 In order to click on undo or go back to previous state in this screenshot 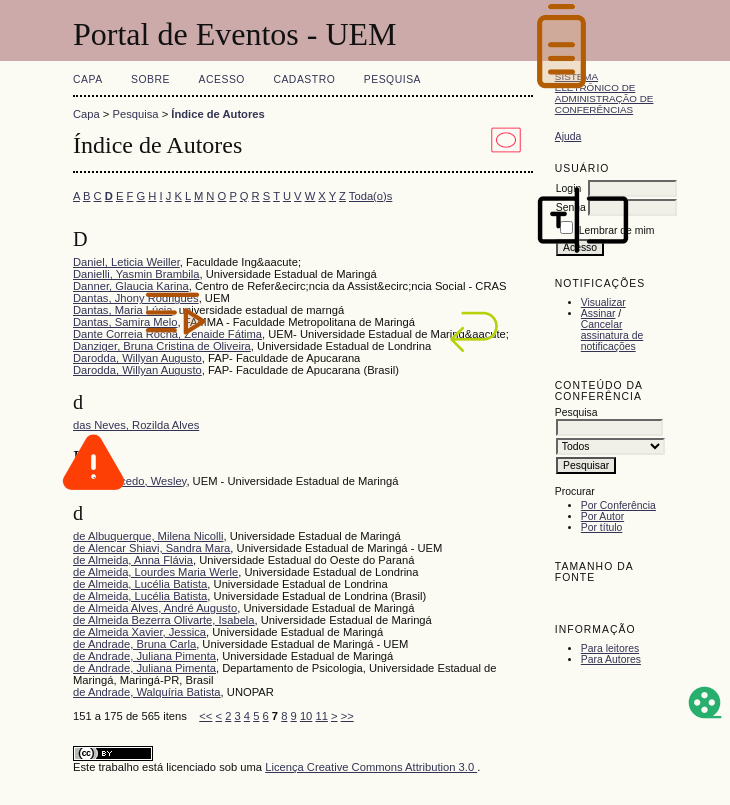, I will do `click(474, 330)`.